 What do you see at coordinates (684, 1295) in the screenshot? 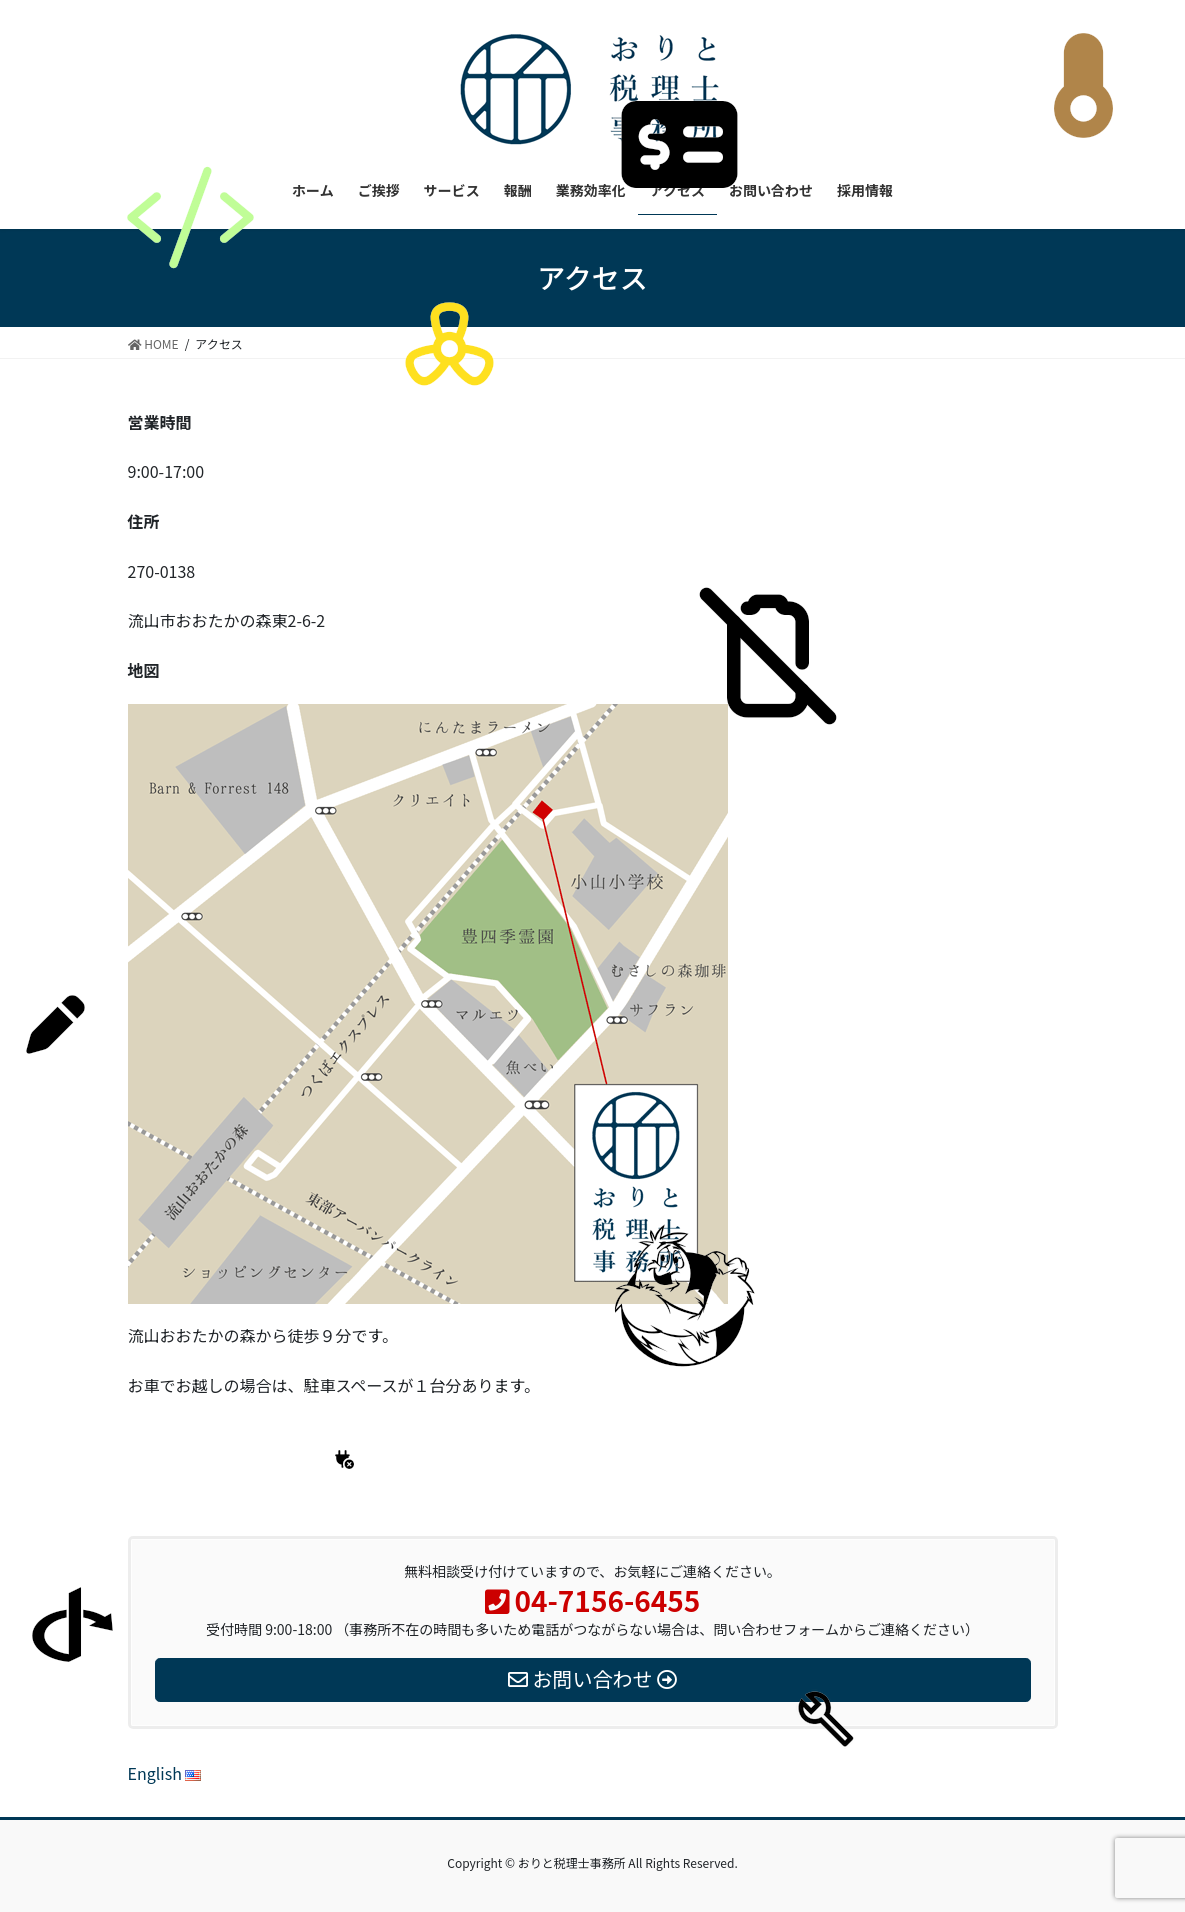
I see `the red yeti brand logo` at bounding box center [684, 1295].